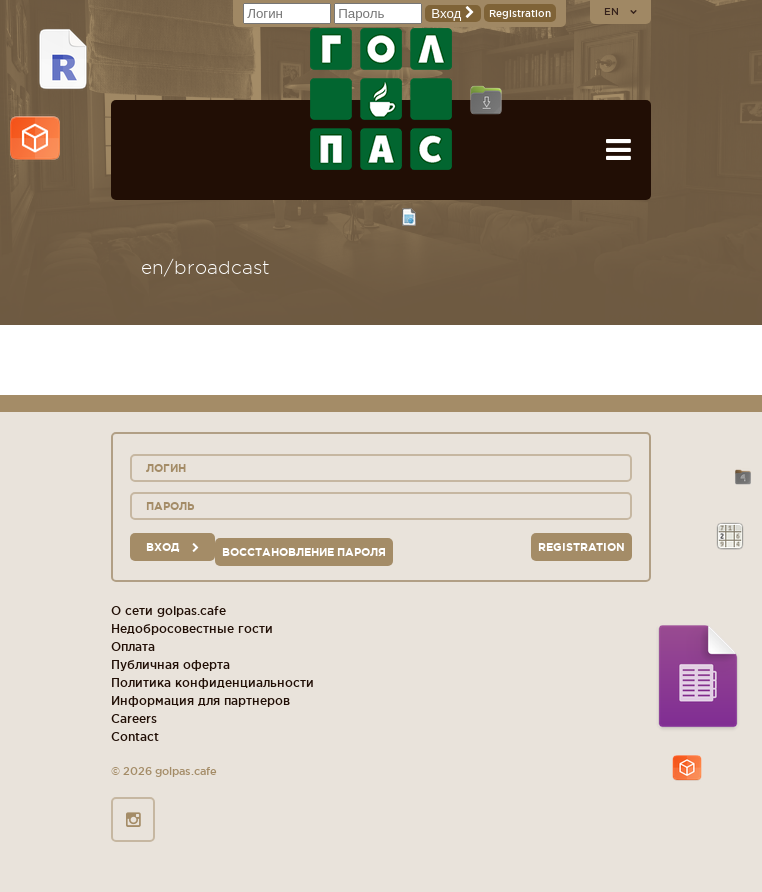 The image size is (762, 892). Describe the element at coordinates (63, 59) in the screenshot. I see `an R programming language source file` at that location.